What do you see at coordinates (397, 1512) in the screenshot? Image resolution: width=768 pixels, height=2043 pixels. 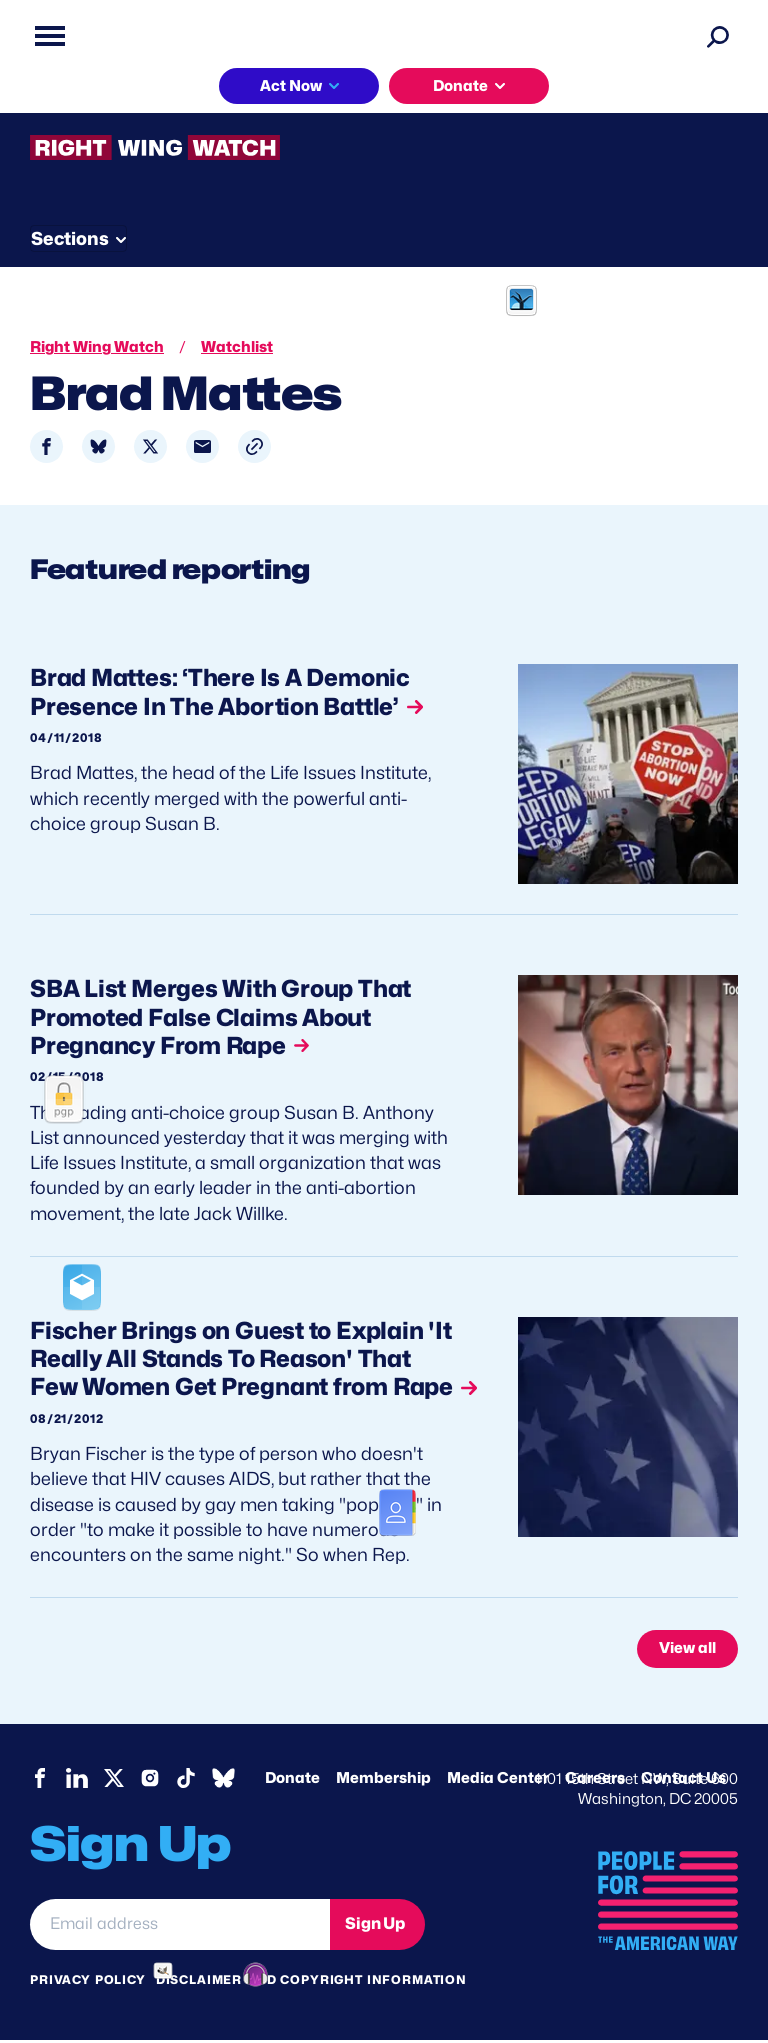 I see `open the contacts app` at bounding box center [397, 1512].